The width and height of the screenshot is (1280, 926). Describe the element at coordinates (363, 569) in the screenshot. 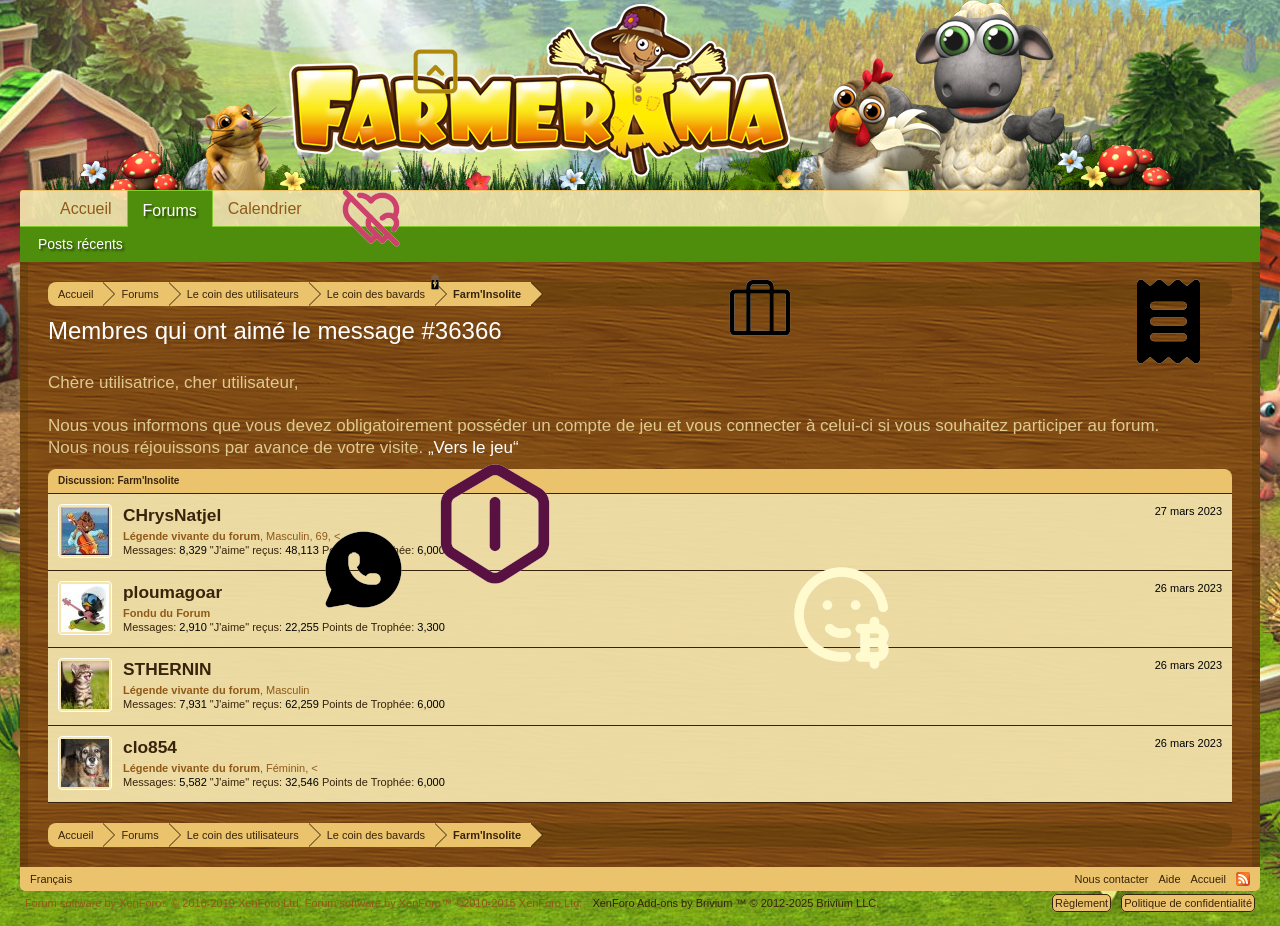

I see `open WhatsApp messaging` at that location.